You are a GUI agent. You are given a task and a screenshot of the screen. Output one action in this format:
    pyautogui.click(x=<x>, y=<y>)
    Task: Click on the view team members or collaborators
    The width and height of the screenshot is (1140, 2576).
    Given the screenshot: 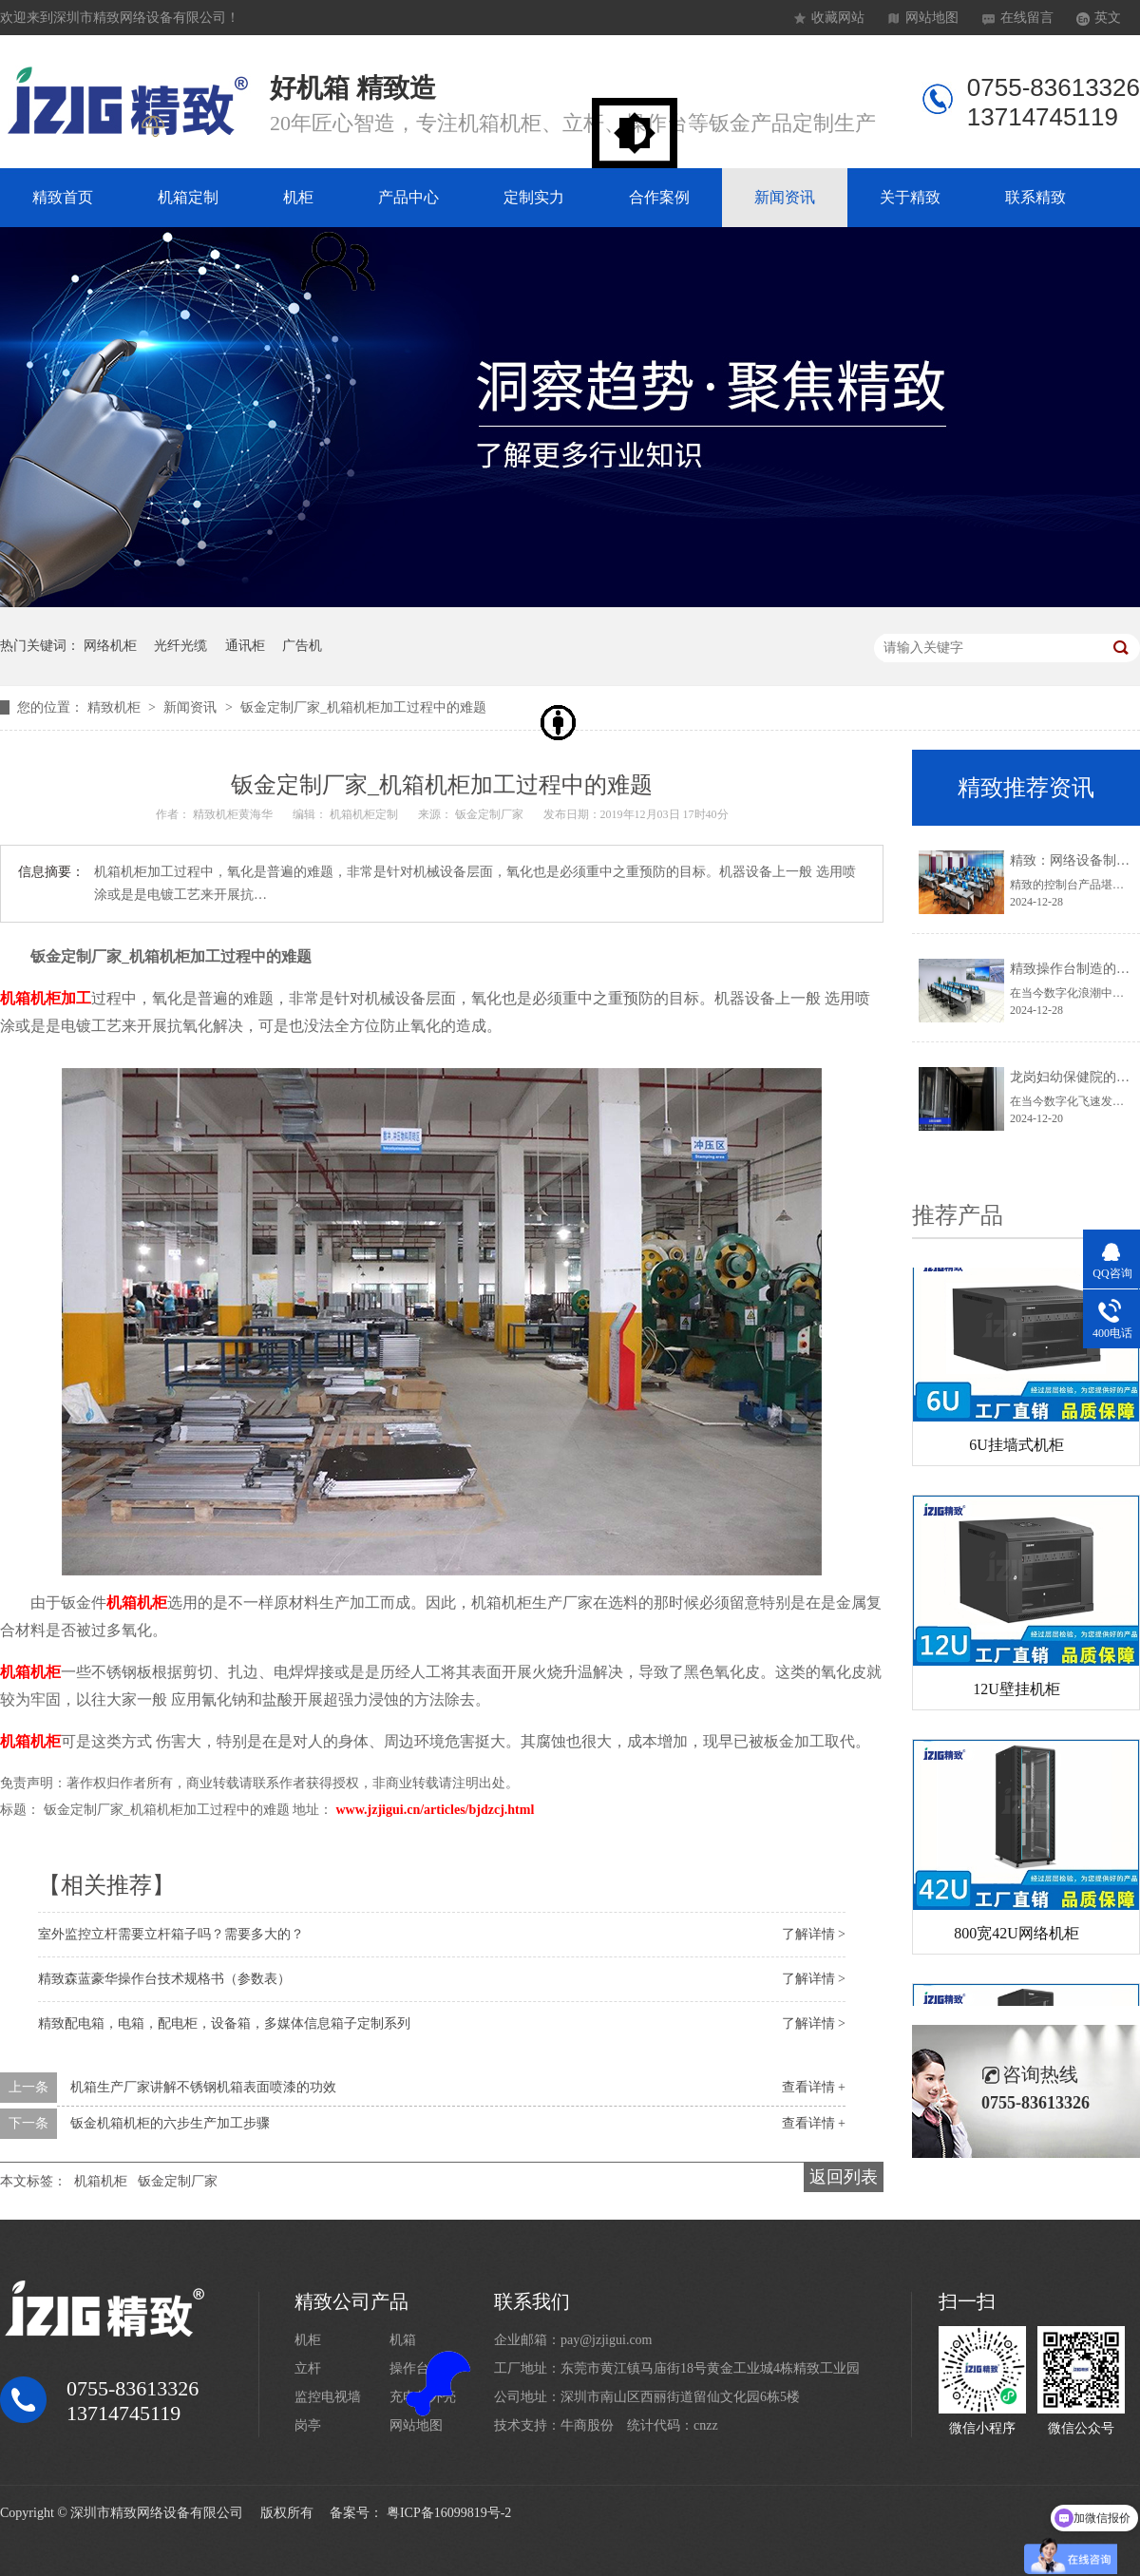 What is the action you would take?
    pyautogui.click(x=338, y=261)
    